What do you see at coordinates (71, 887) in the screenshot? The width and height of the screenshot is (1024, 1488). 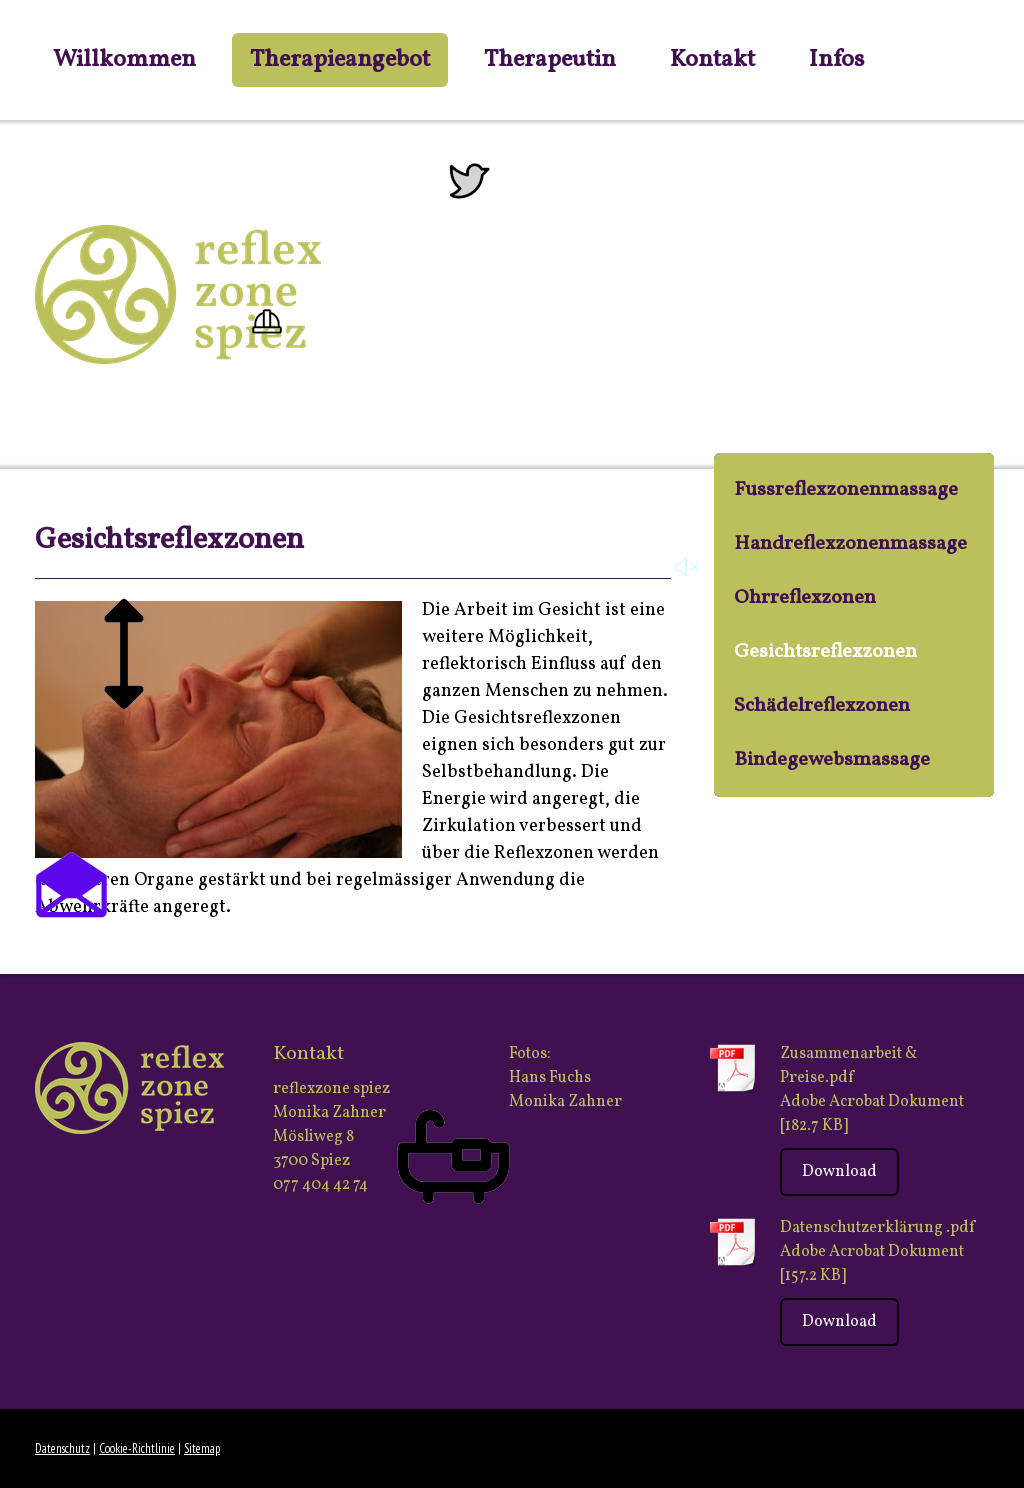 I see `view an opened or read email message` at bounding box center [71, 887].